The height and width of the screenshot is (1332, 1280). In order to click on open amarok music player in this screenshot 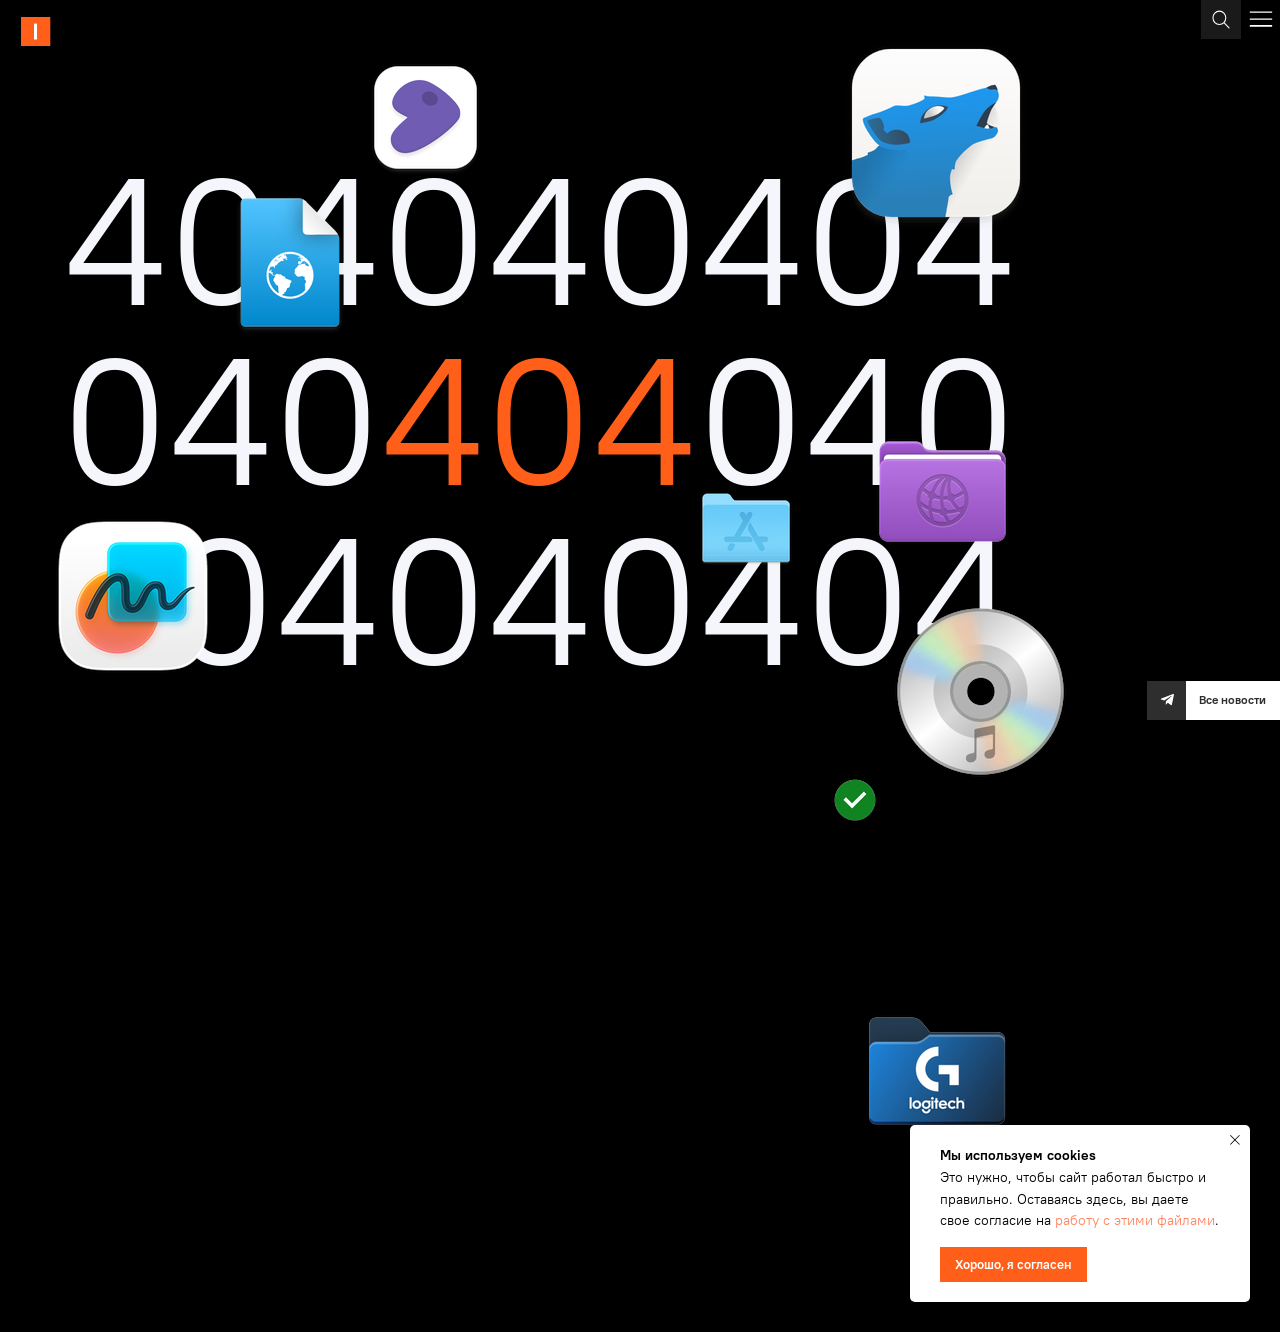, I will do `click(936, 133)`.